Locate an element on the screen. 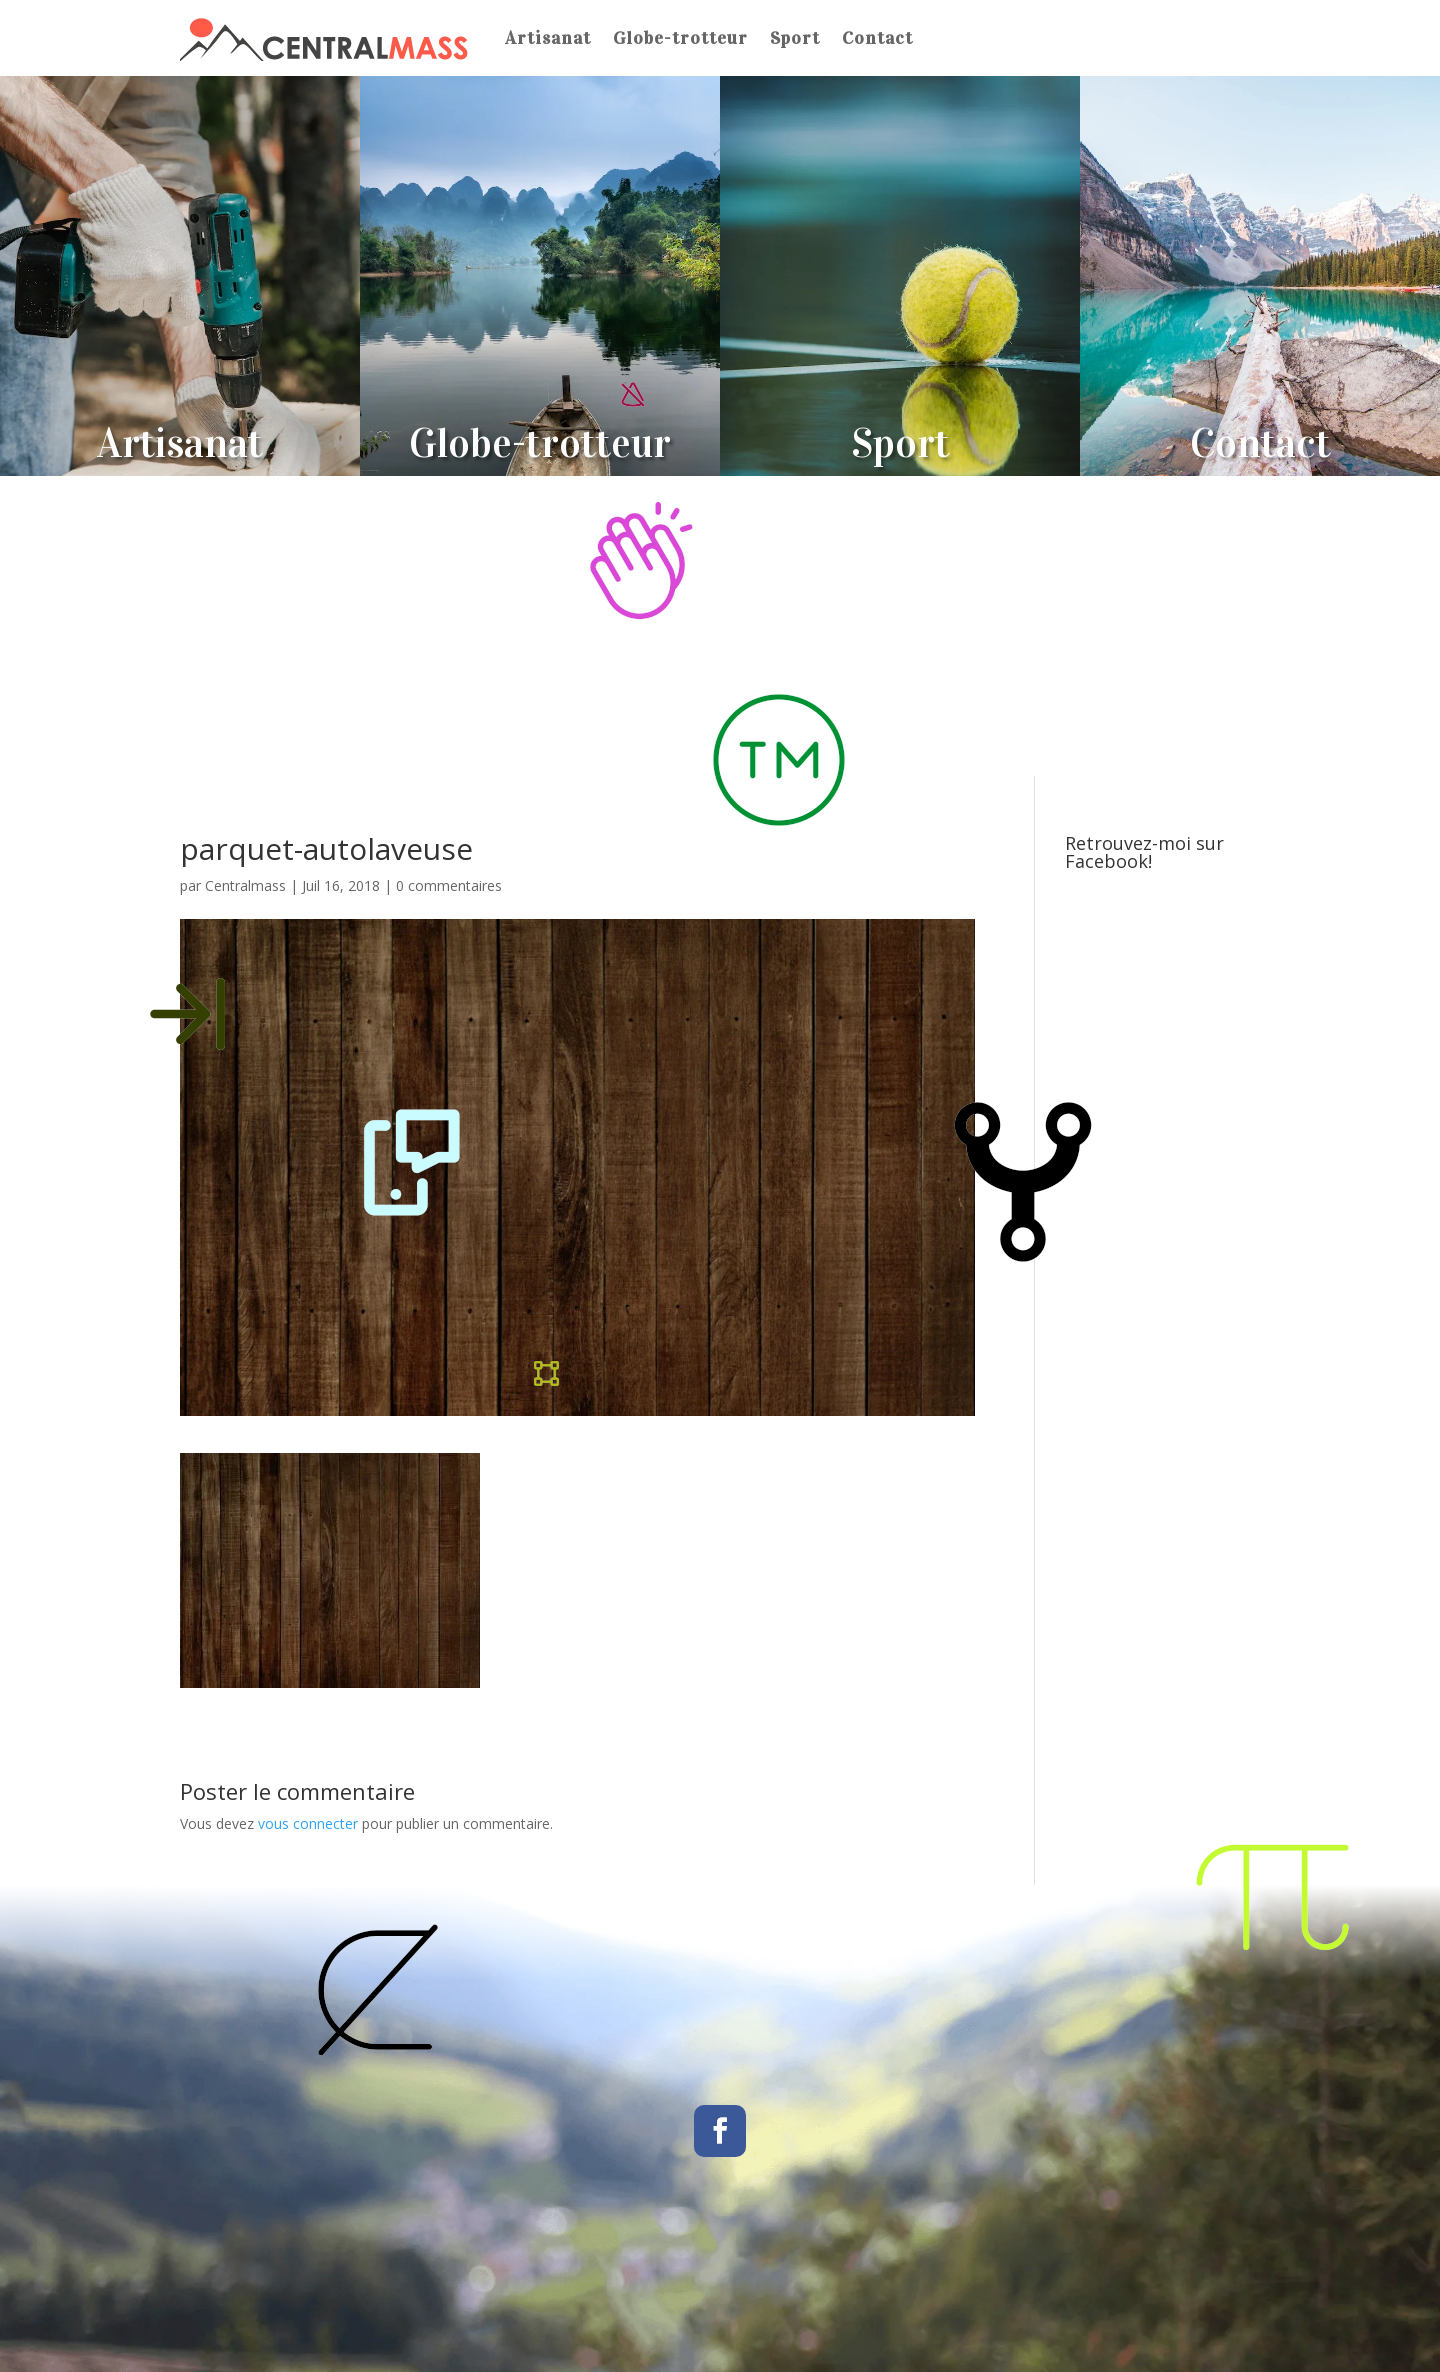 Image resolution: width=1440 pixels, height=2372 pixels. indicates trademarked content or branding is located at coordinates (779, 760).